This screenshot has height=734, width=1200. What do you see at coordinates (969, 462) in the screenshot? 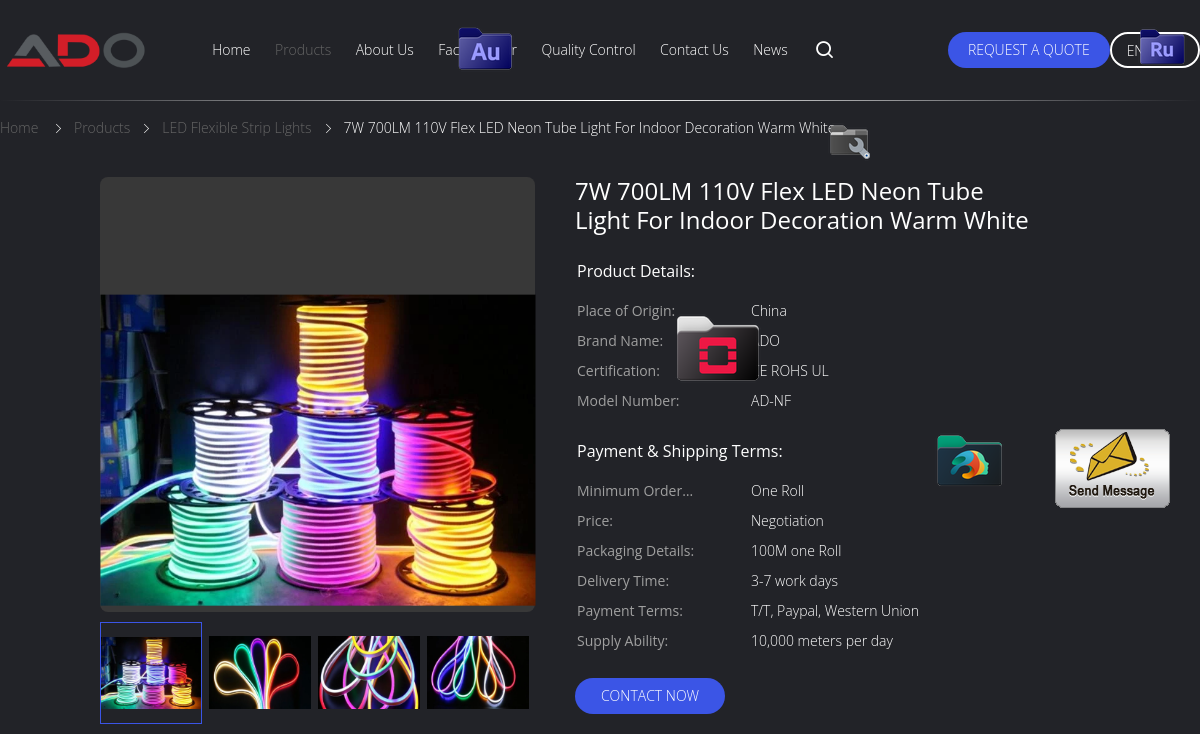
I see `open daz 3d project files folder` at bounding box center [969, 462].